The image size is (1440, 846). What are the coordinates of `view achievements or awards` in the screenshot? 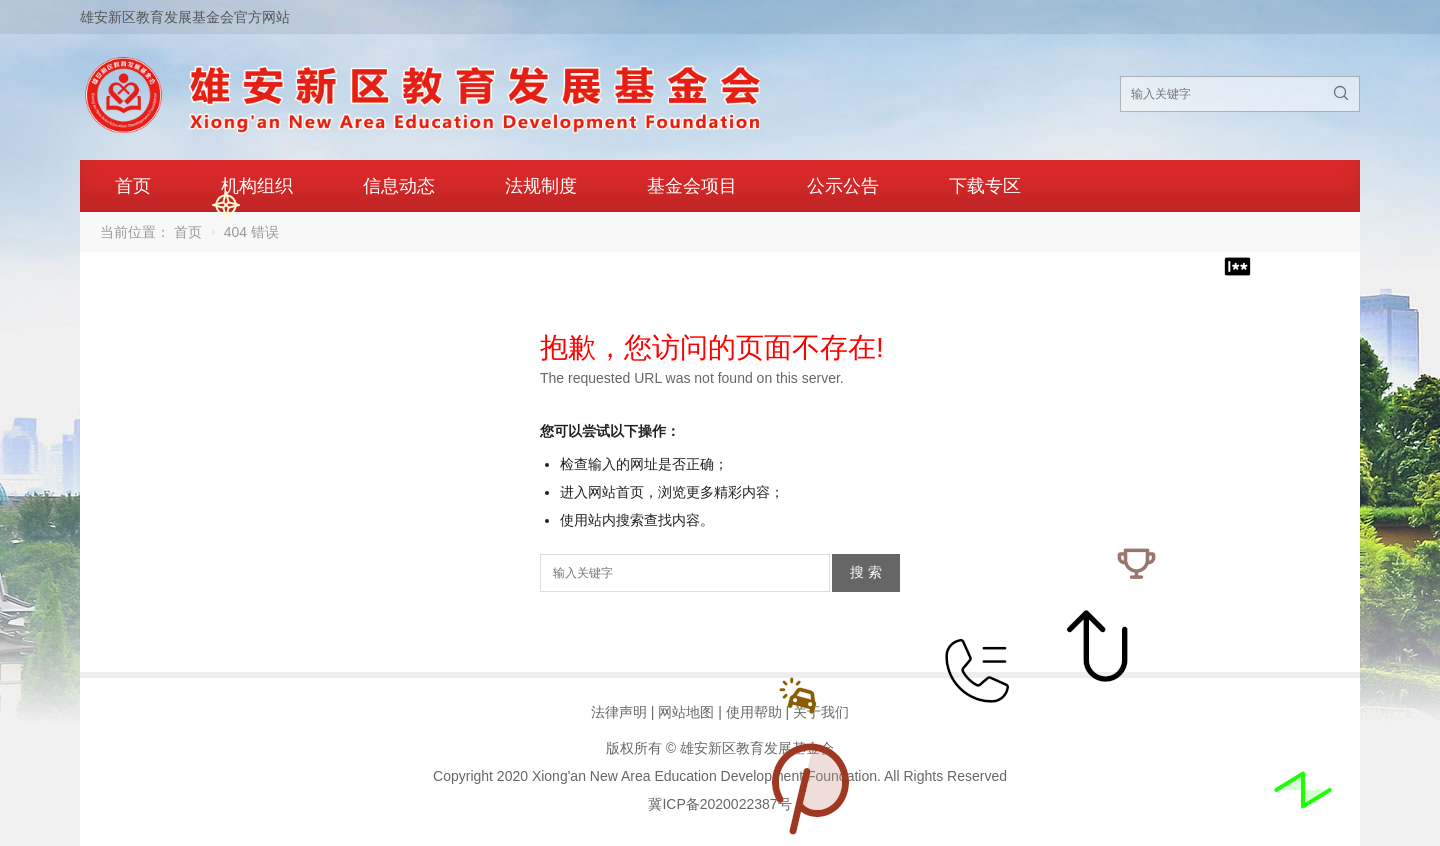 It's located at (1136, 562).